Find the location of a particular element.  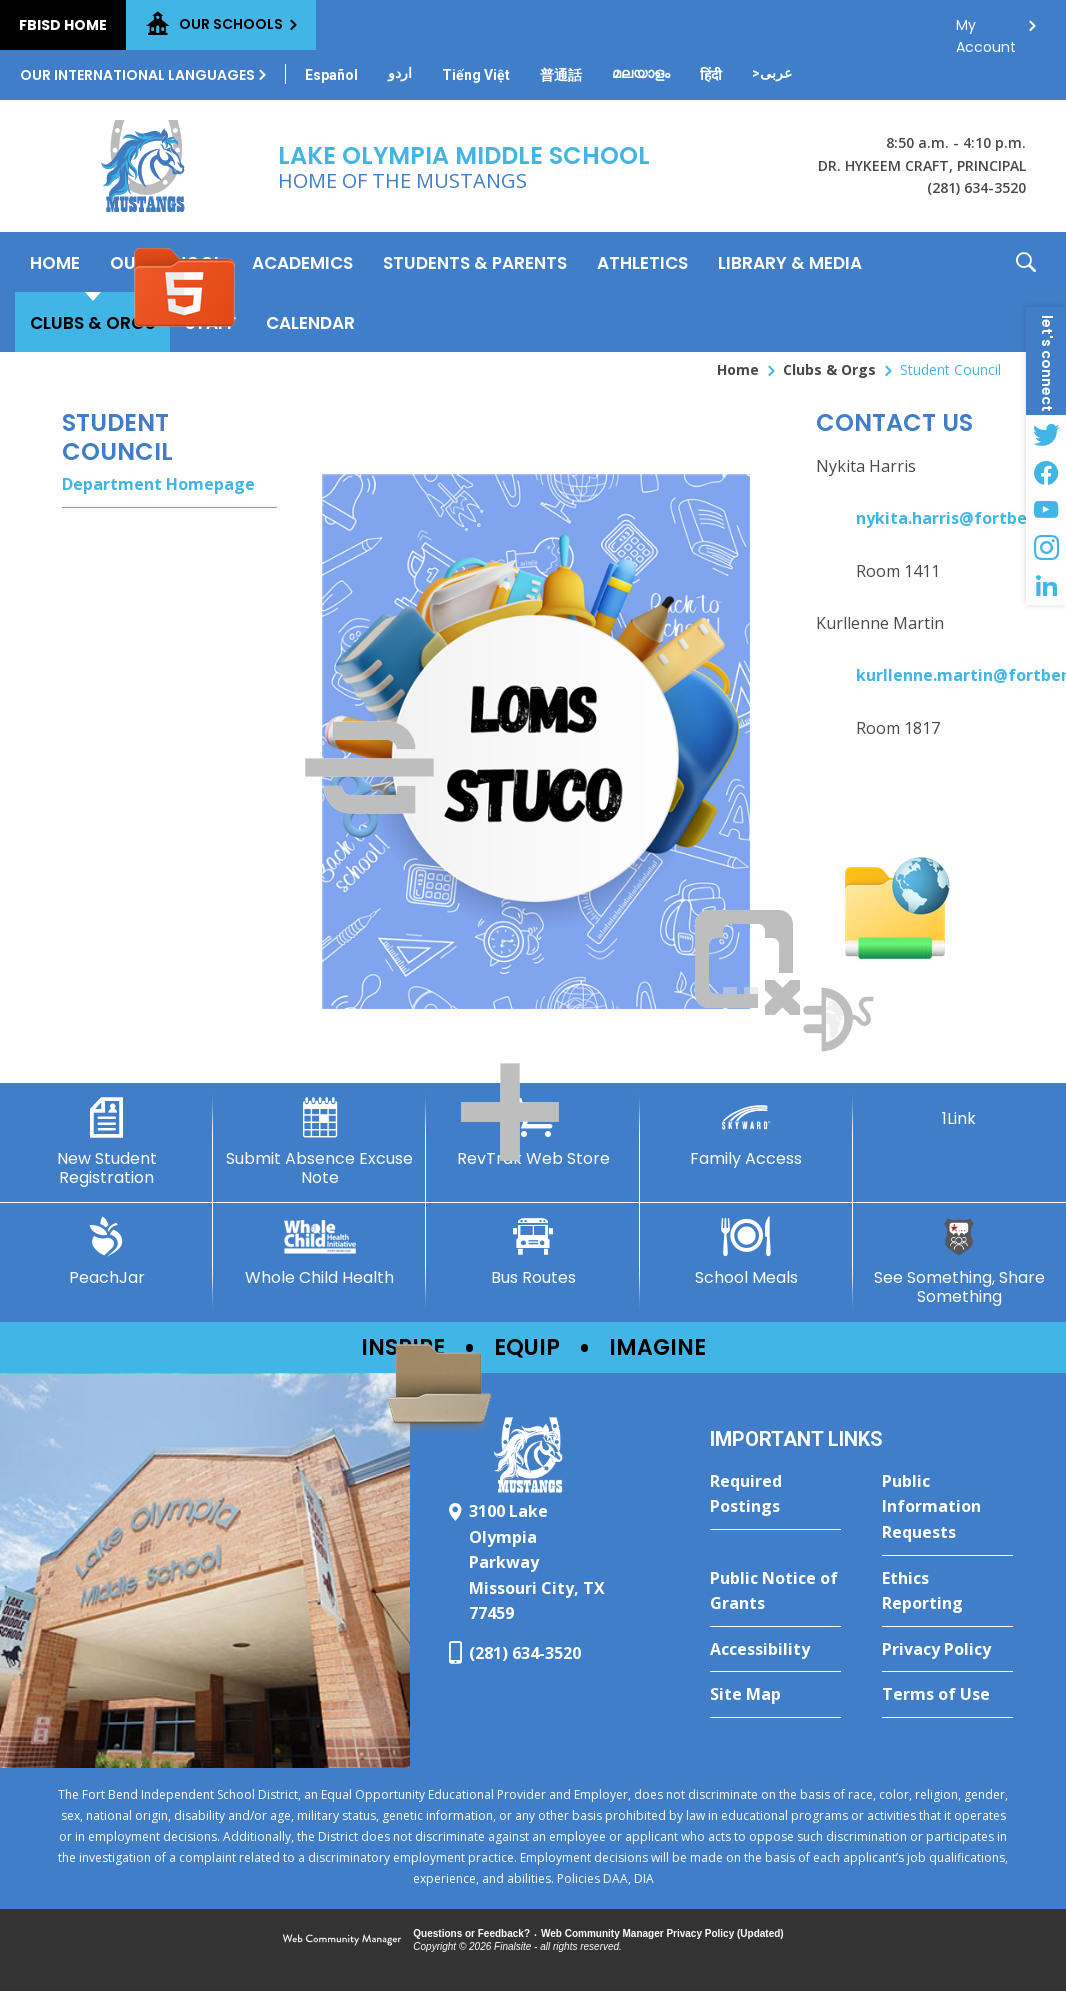

access online accounts settings is located at coordinates (839, 1019).